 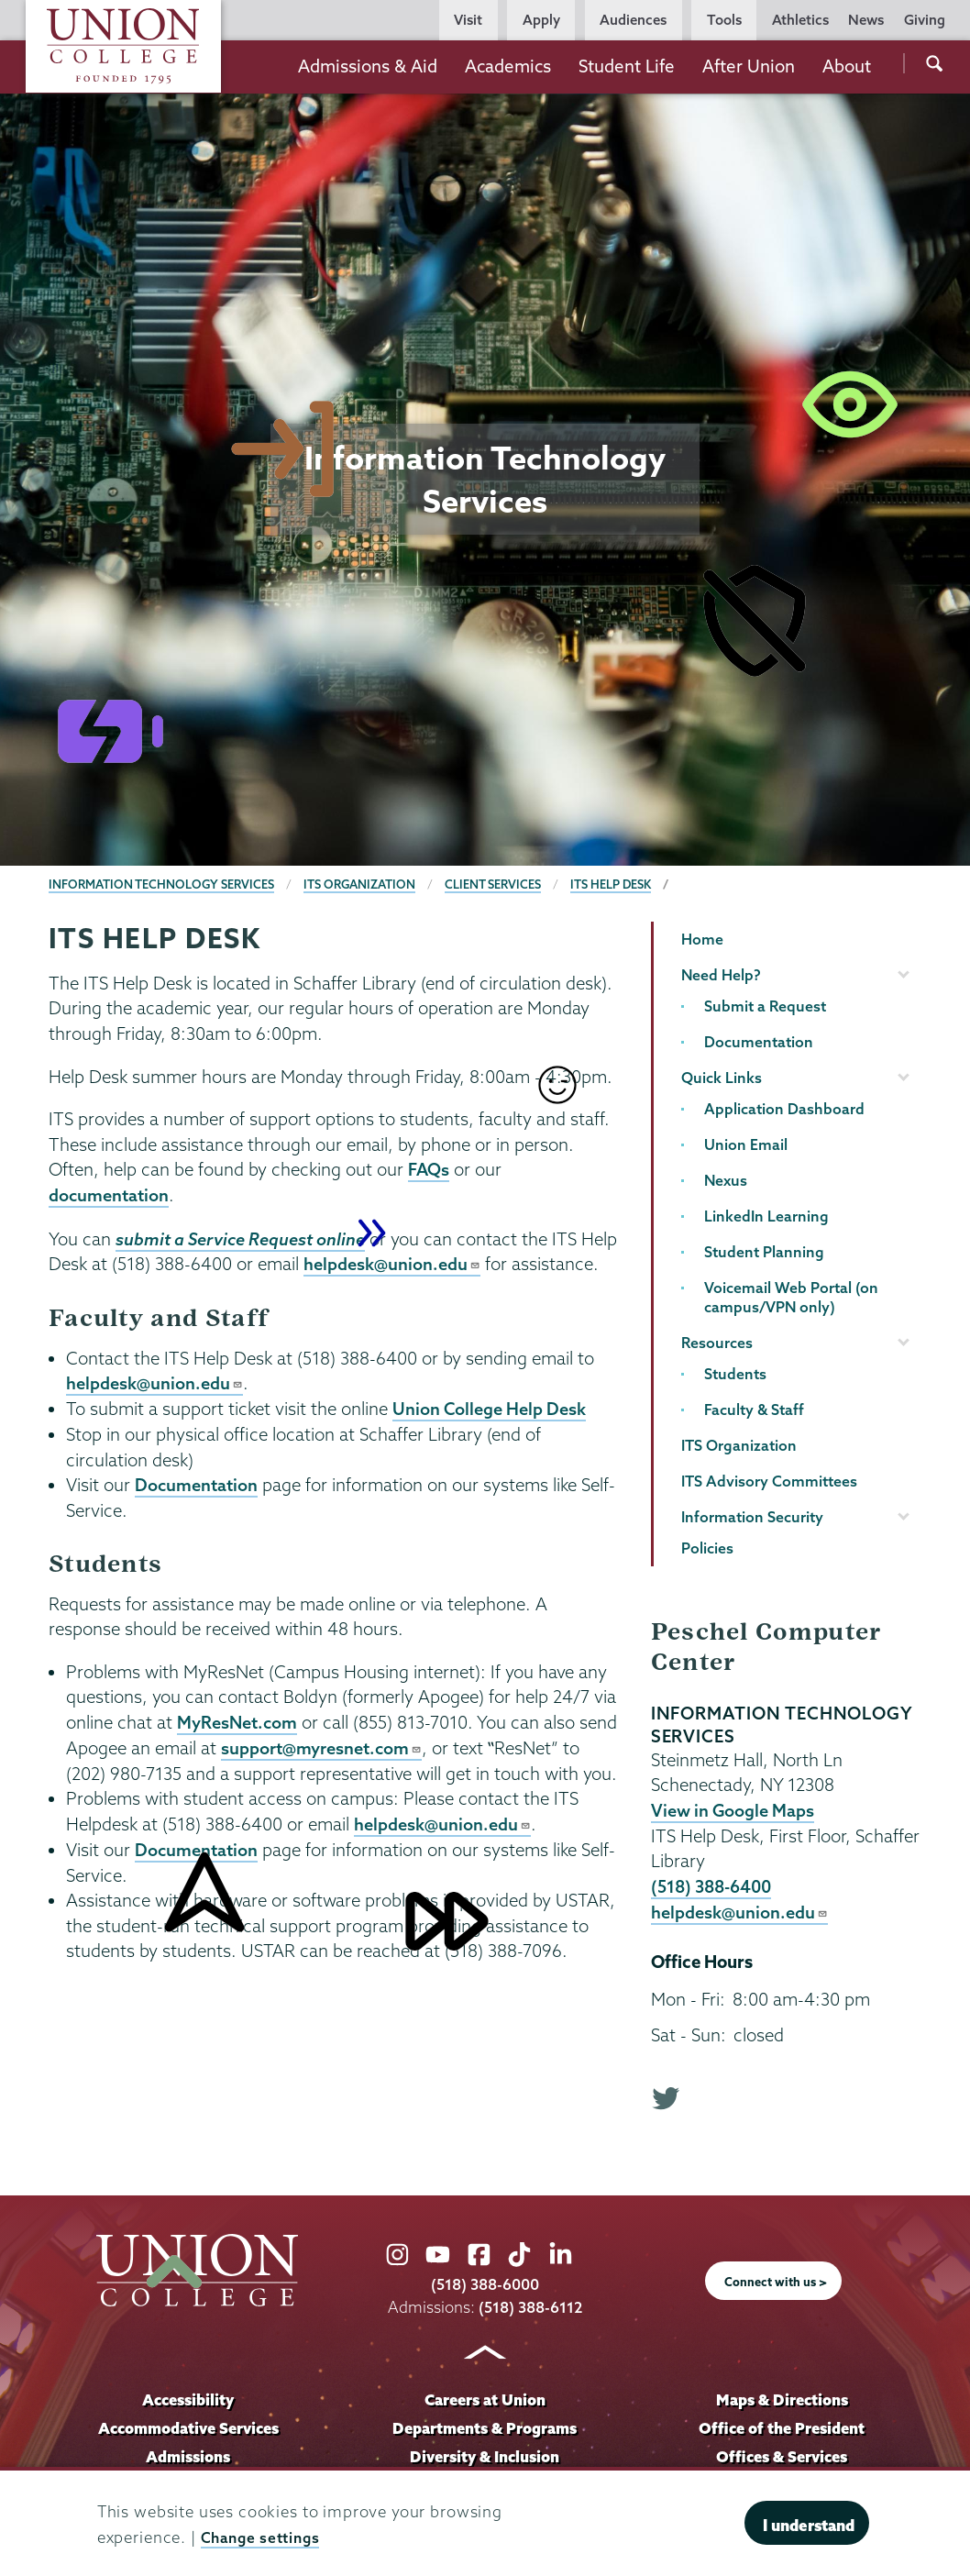 I want to click on log in to your account, so click(x=285, y=448).